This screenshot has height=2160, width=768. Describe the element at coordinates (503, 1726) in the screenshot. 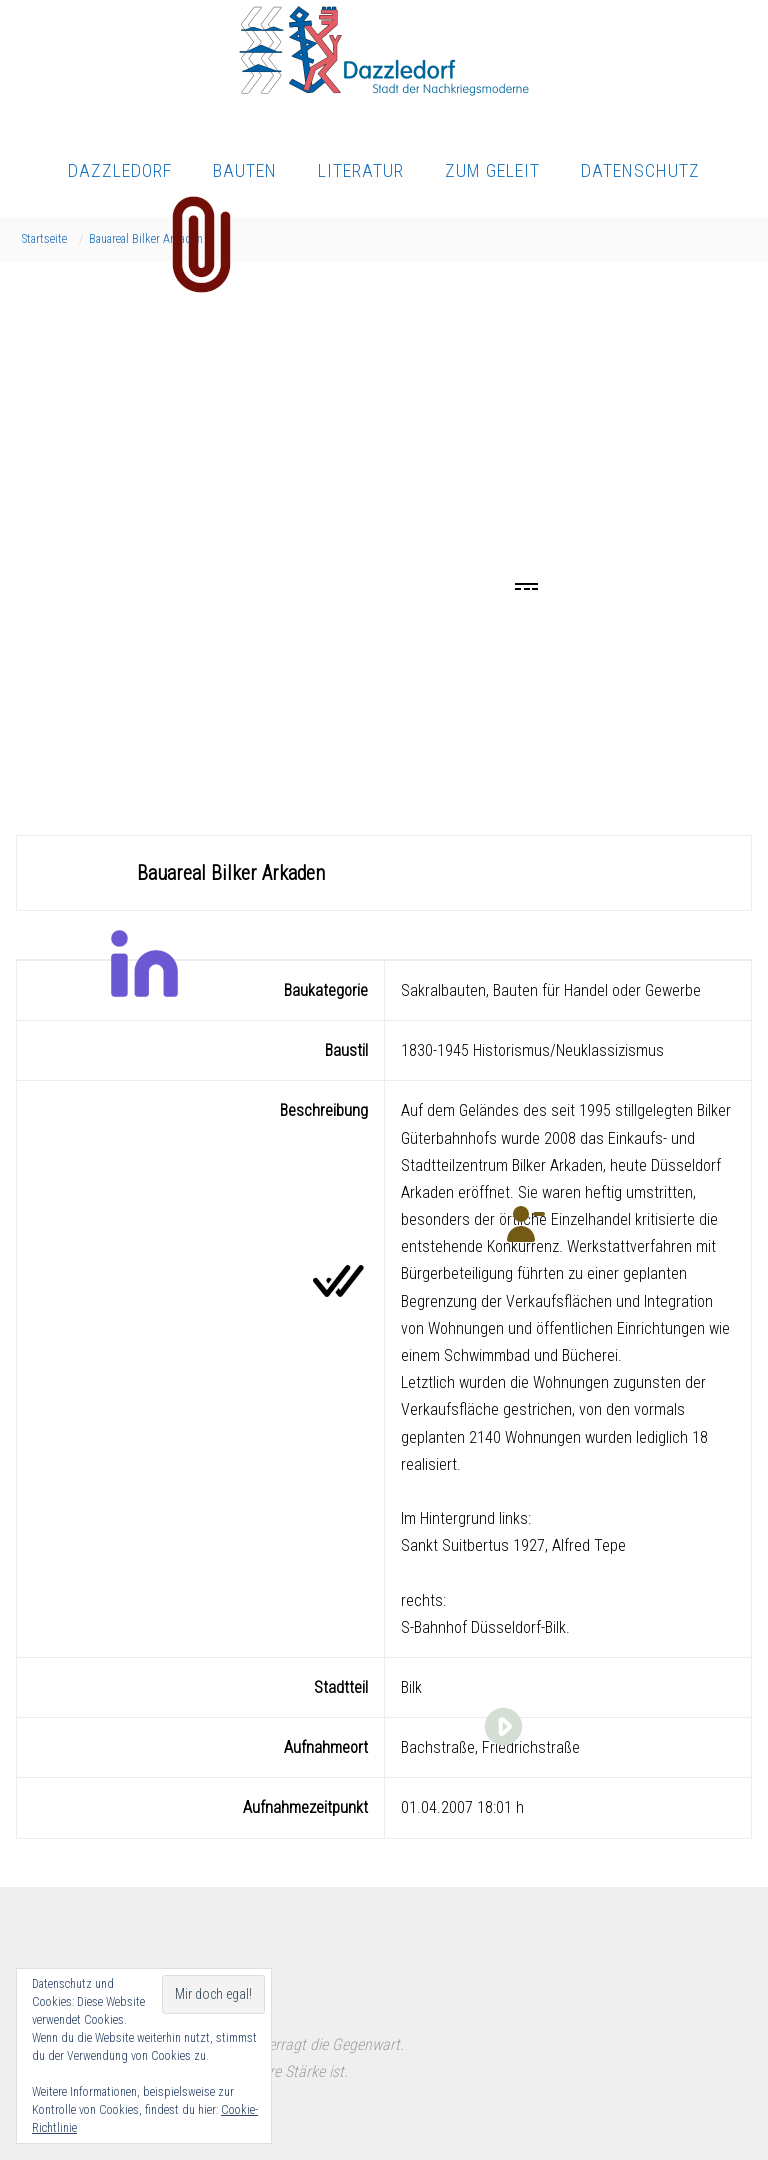

I see `play media or video content` at that location.